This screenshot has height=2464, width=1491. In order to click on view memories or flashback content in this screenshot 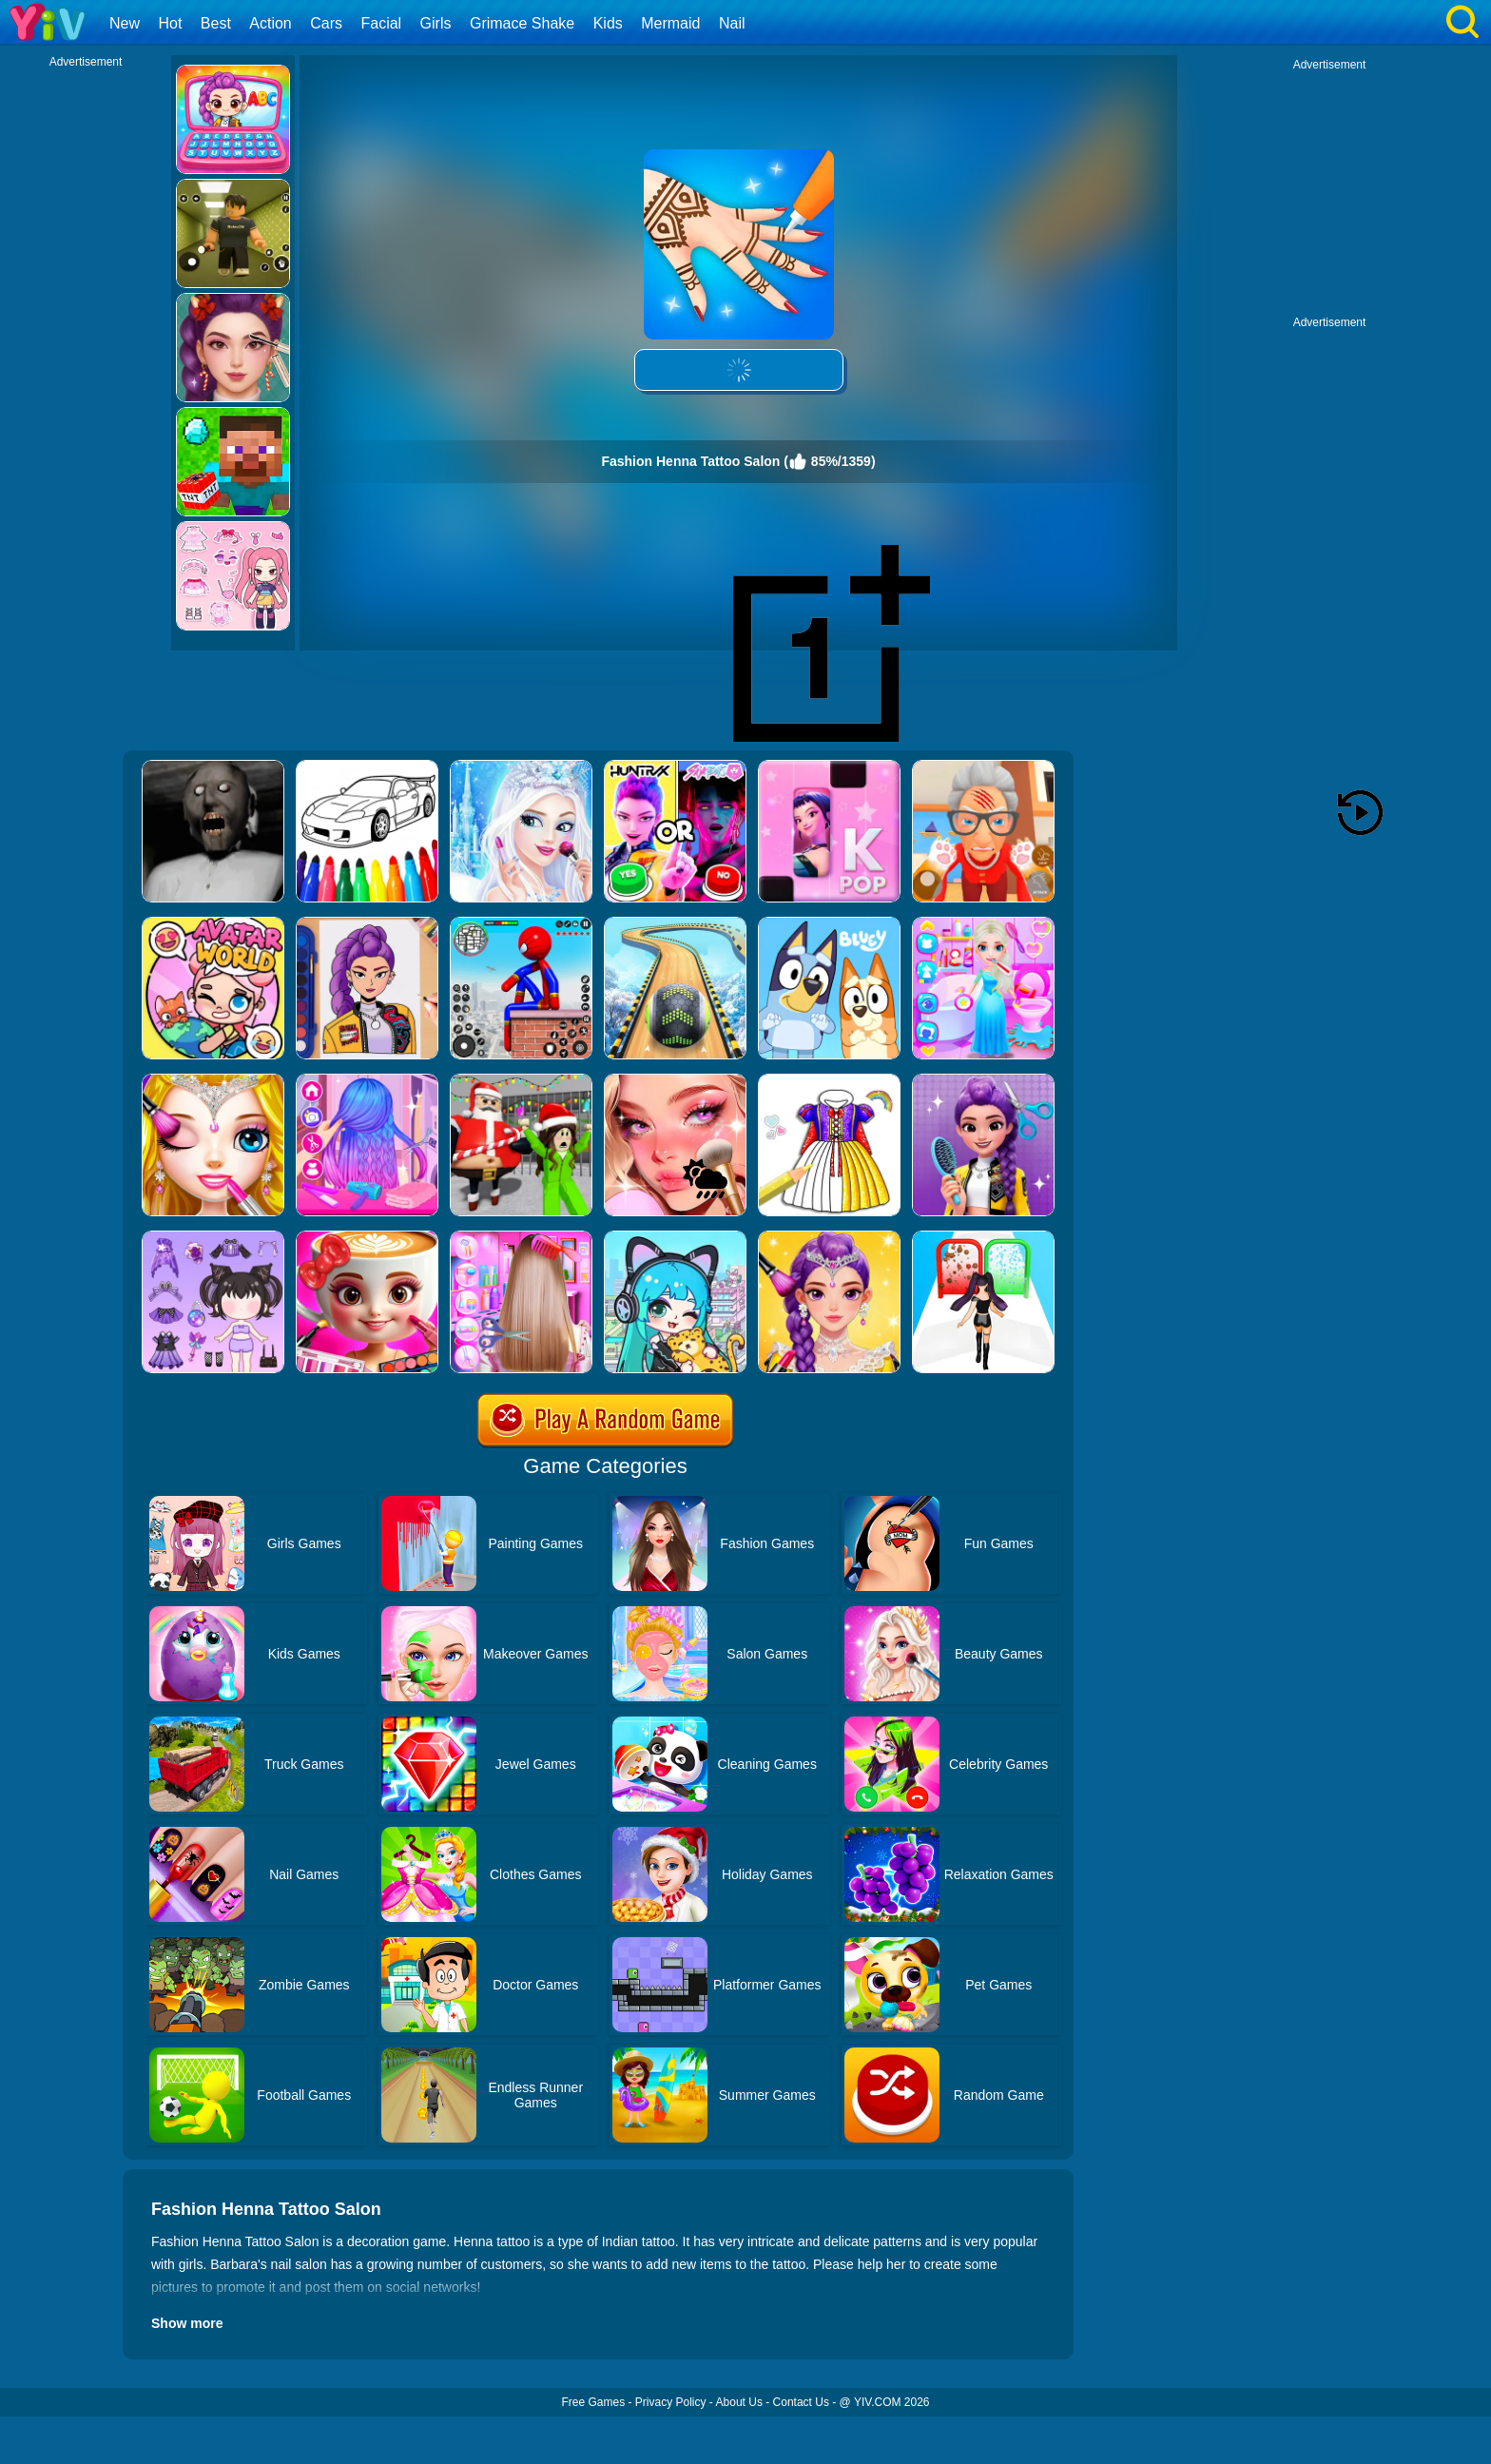, I will do `click(1360, 812)`.